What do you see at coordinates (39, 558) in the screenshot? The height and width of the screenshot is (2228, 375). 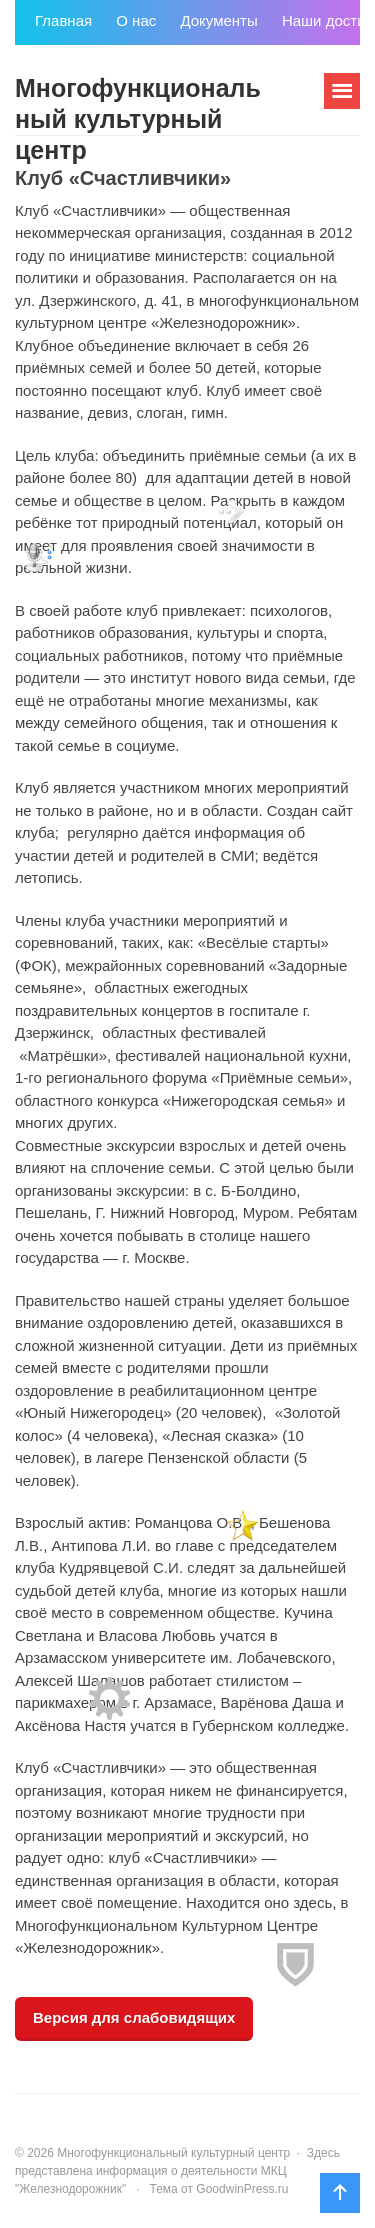 I see `microphone input at medium sensitivity level` at bounding box center [39, 558].